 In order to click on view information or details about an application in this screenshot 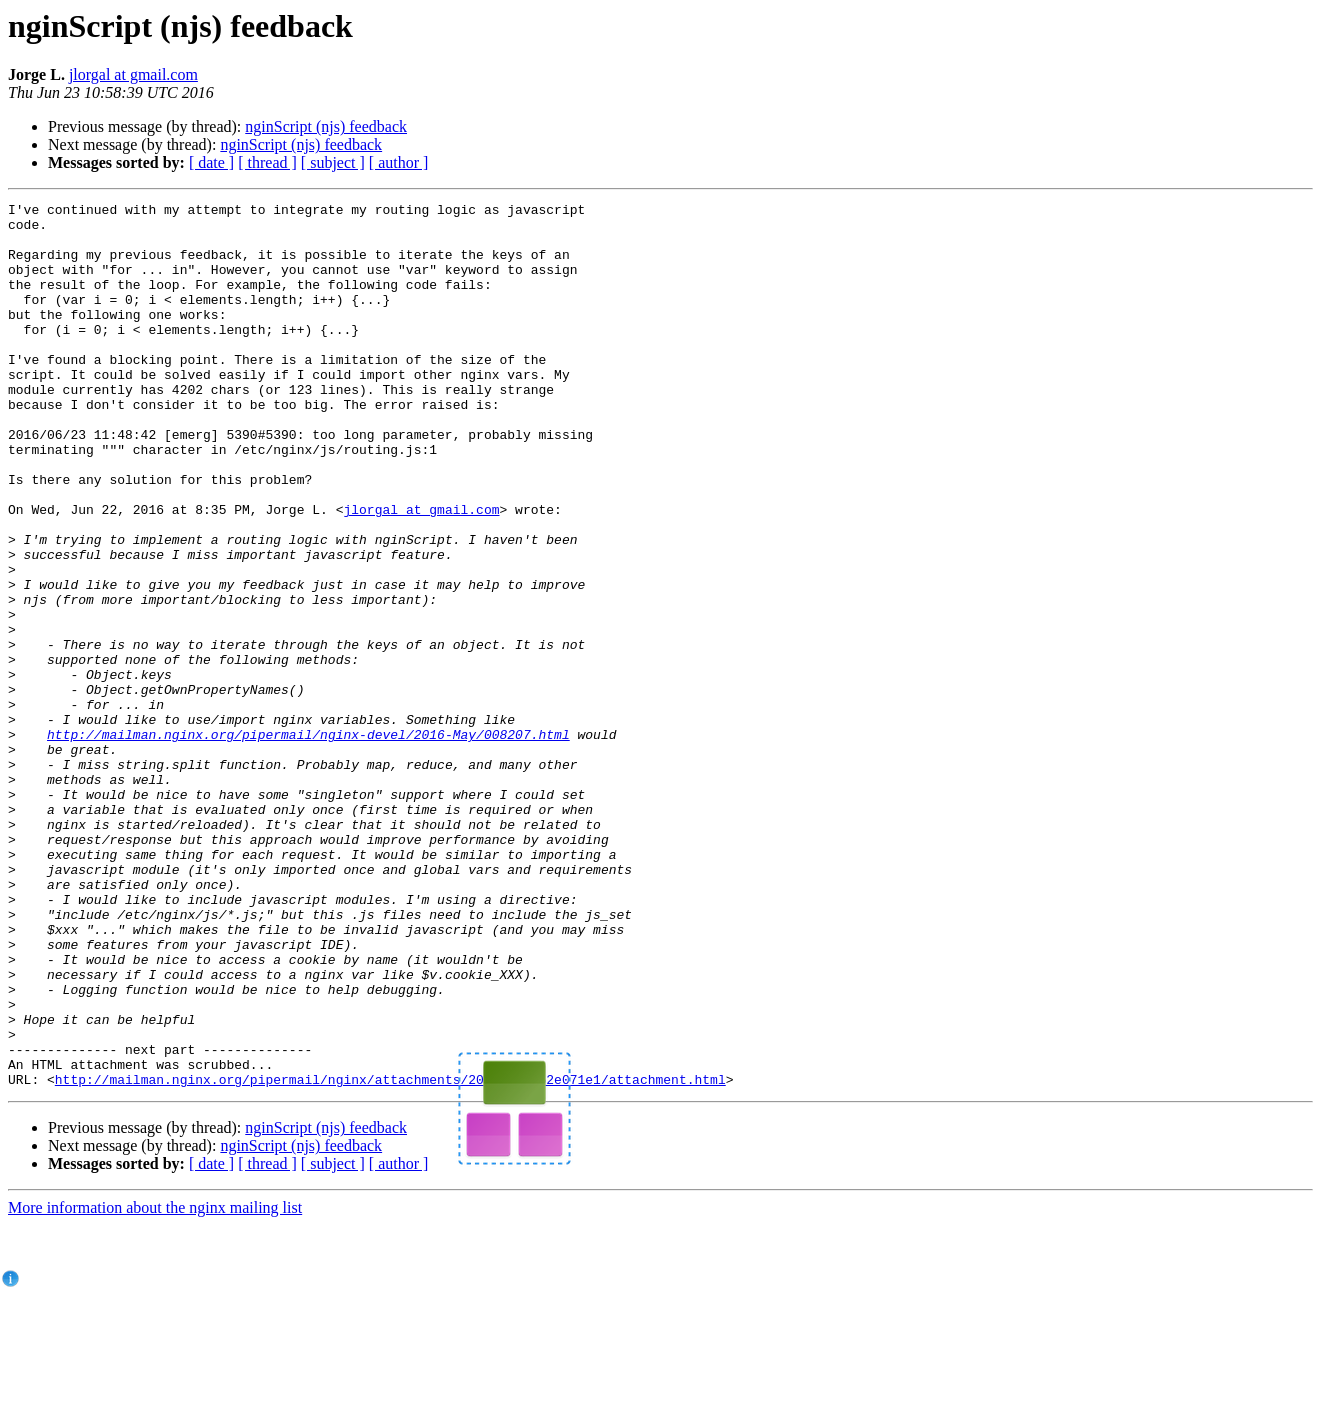, I will do `click(10, 1278)`.